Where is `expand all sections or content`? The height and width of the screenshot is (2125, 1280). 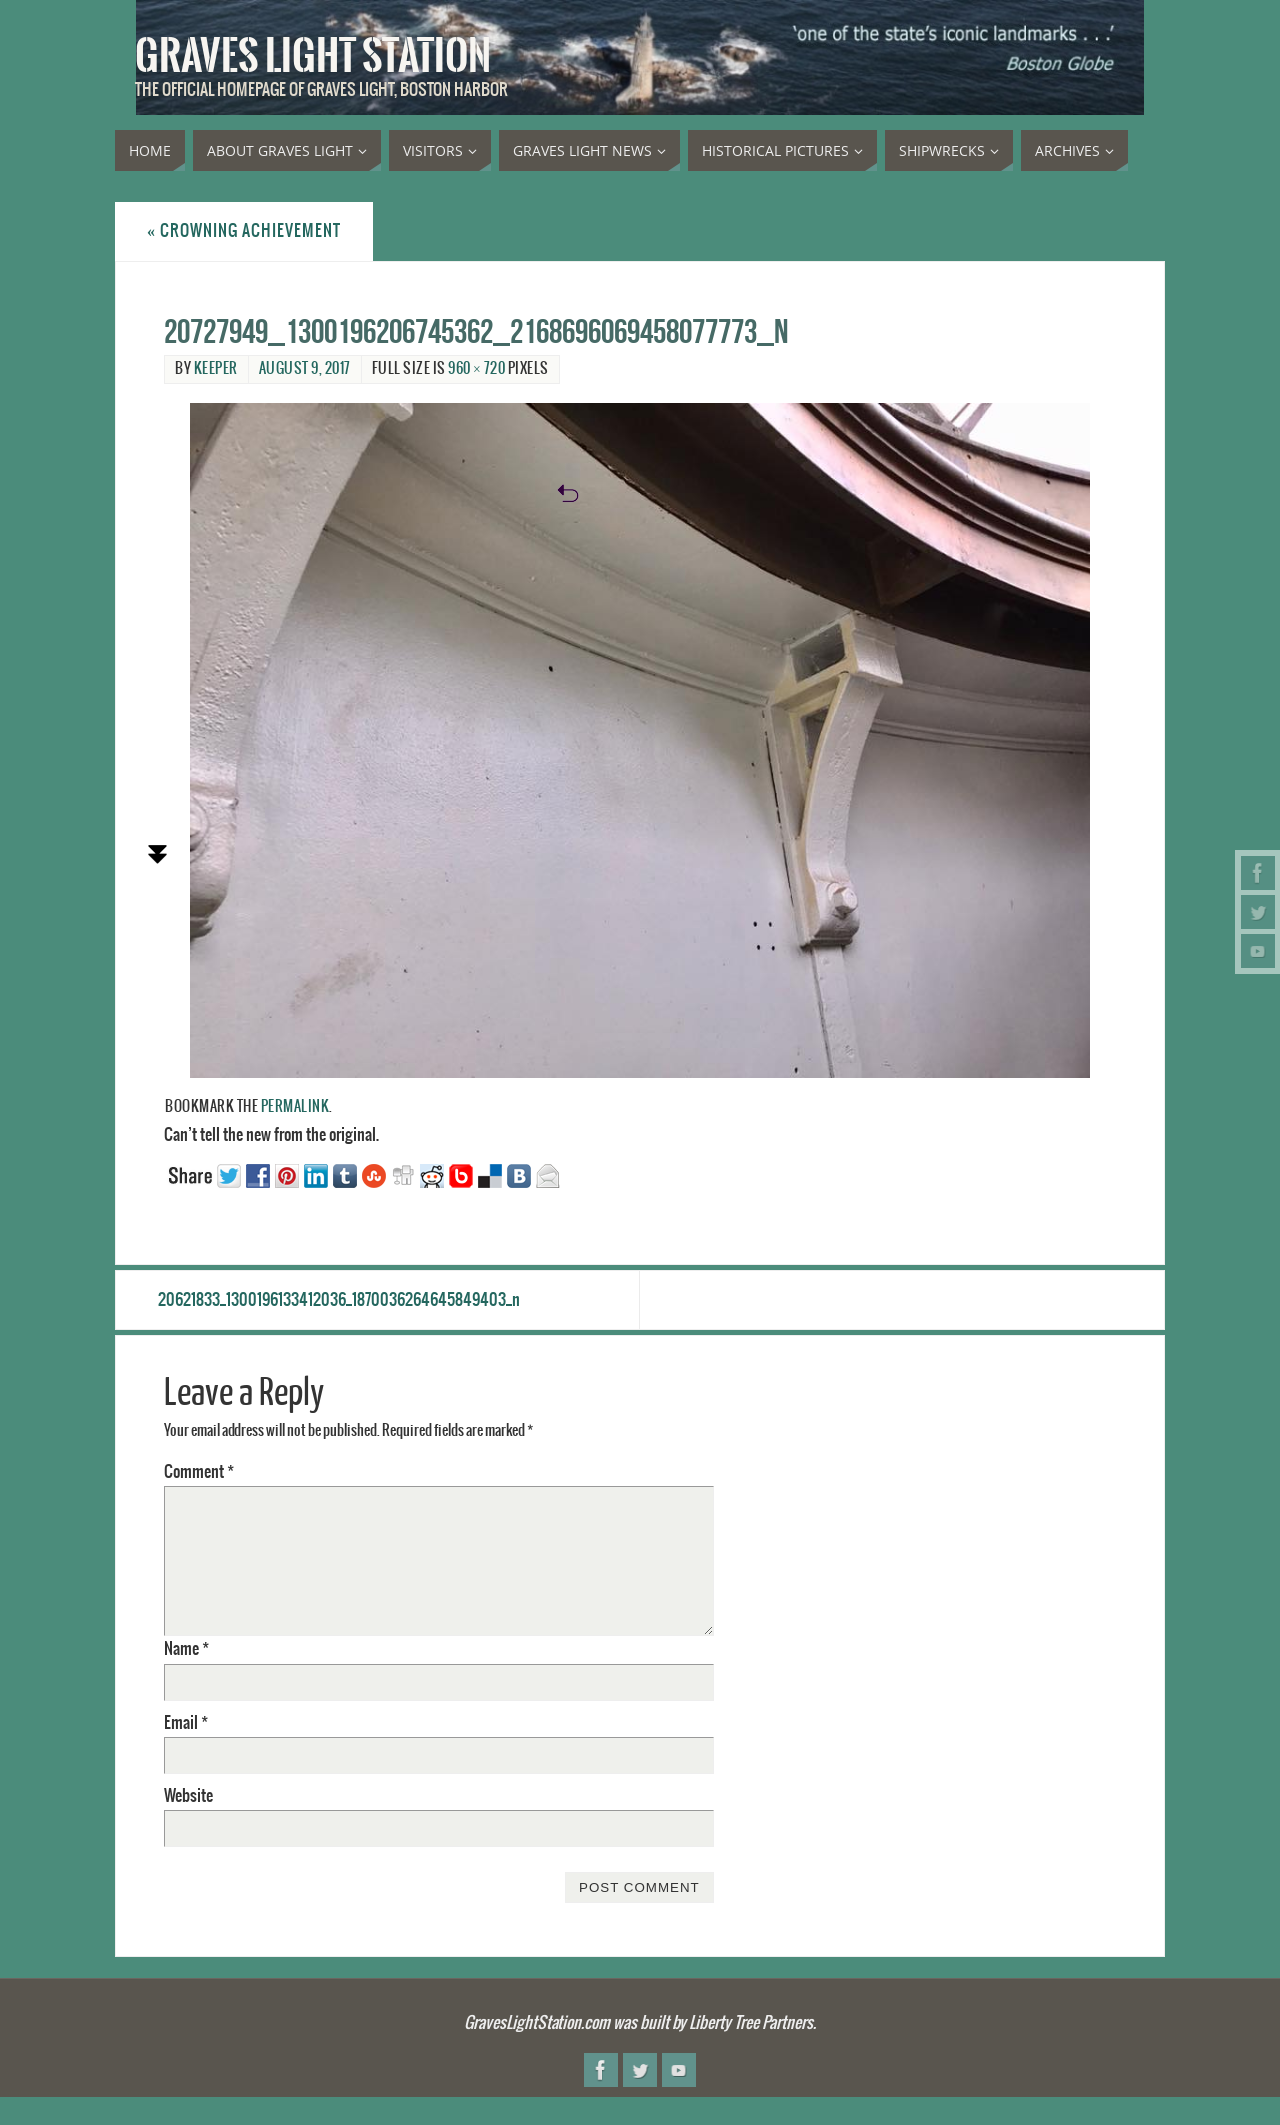 expand all sections or content is located at coordinates (157, 853).